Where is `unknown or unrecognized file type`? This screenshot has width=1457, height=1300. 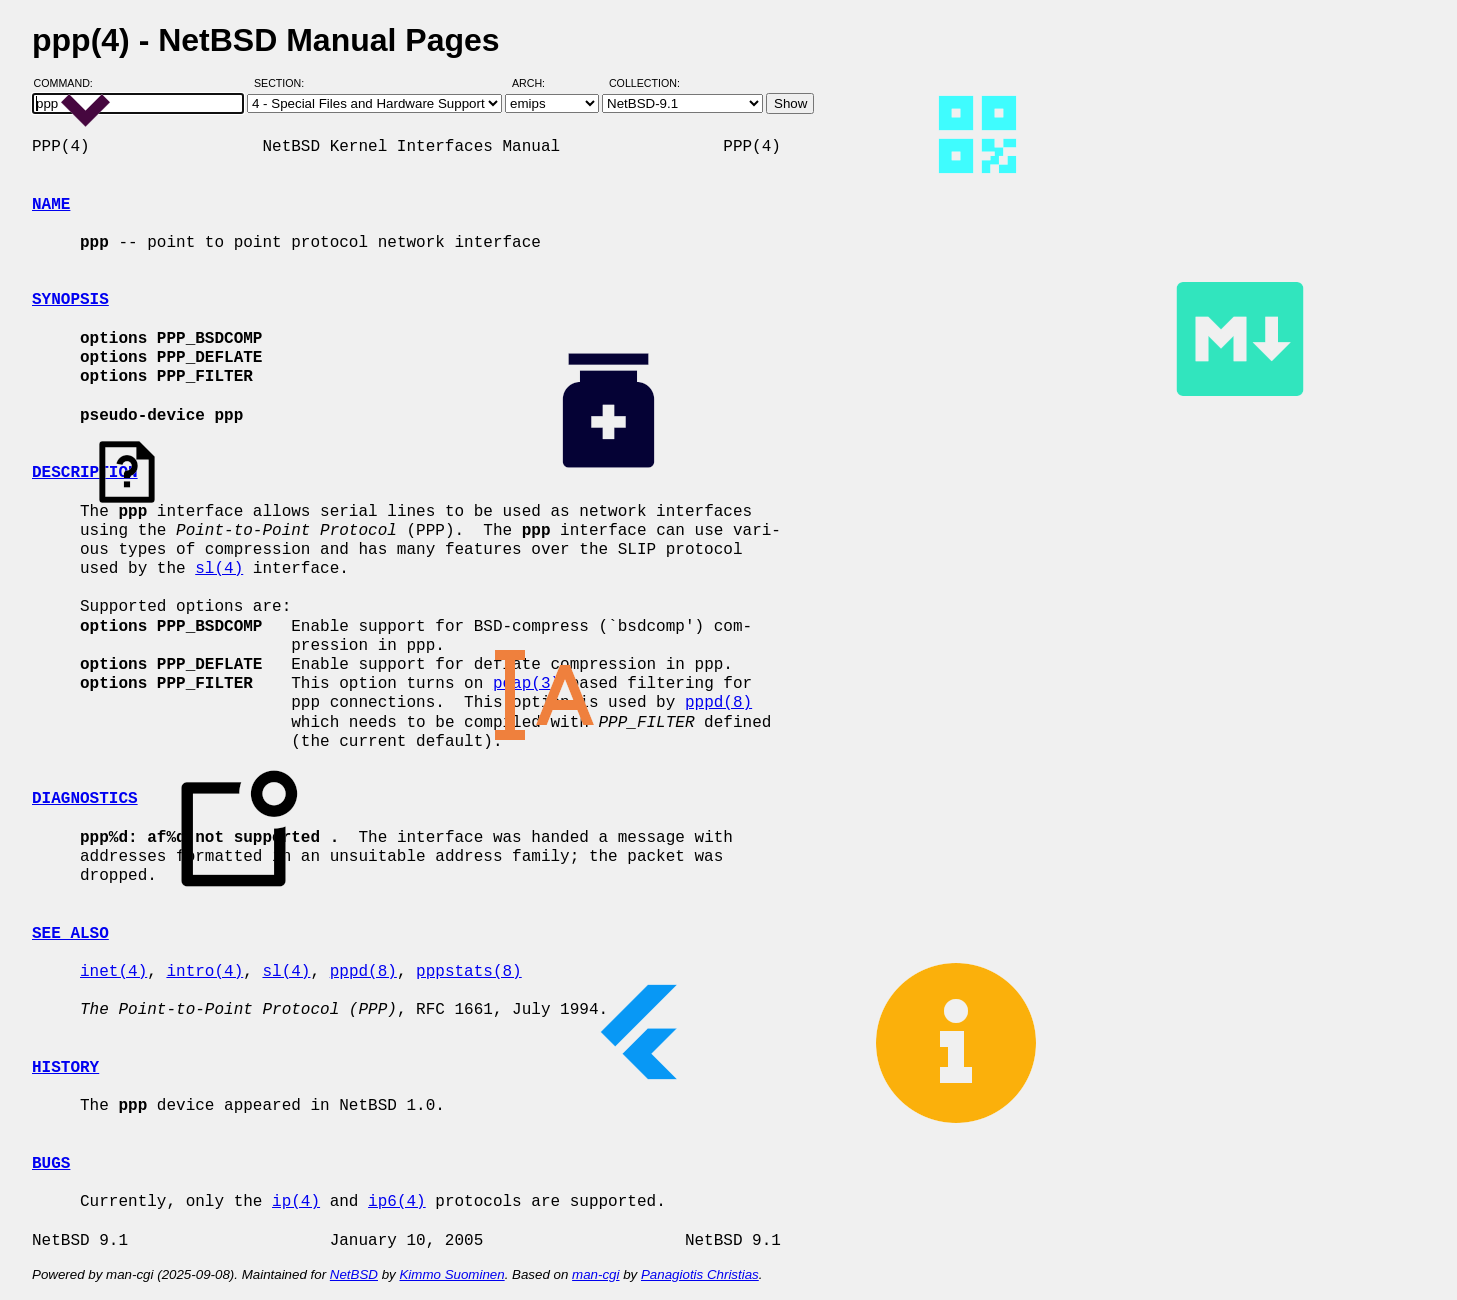
unknown or unrecognized file type is located at coordinates (127, 472).